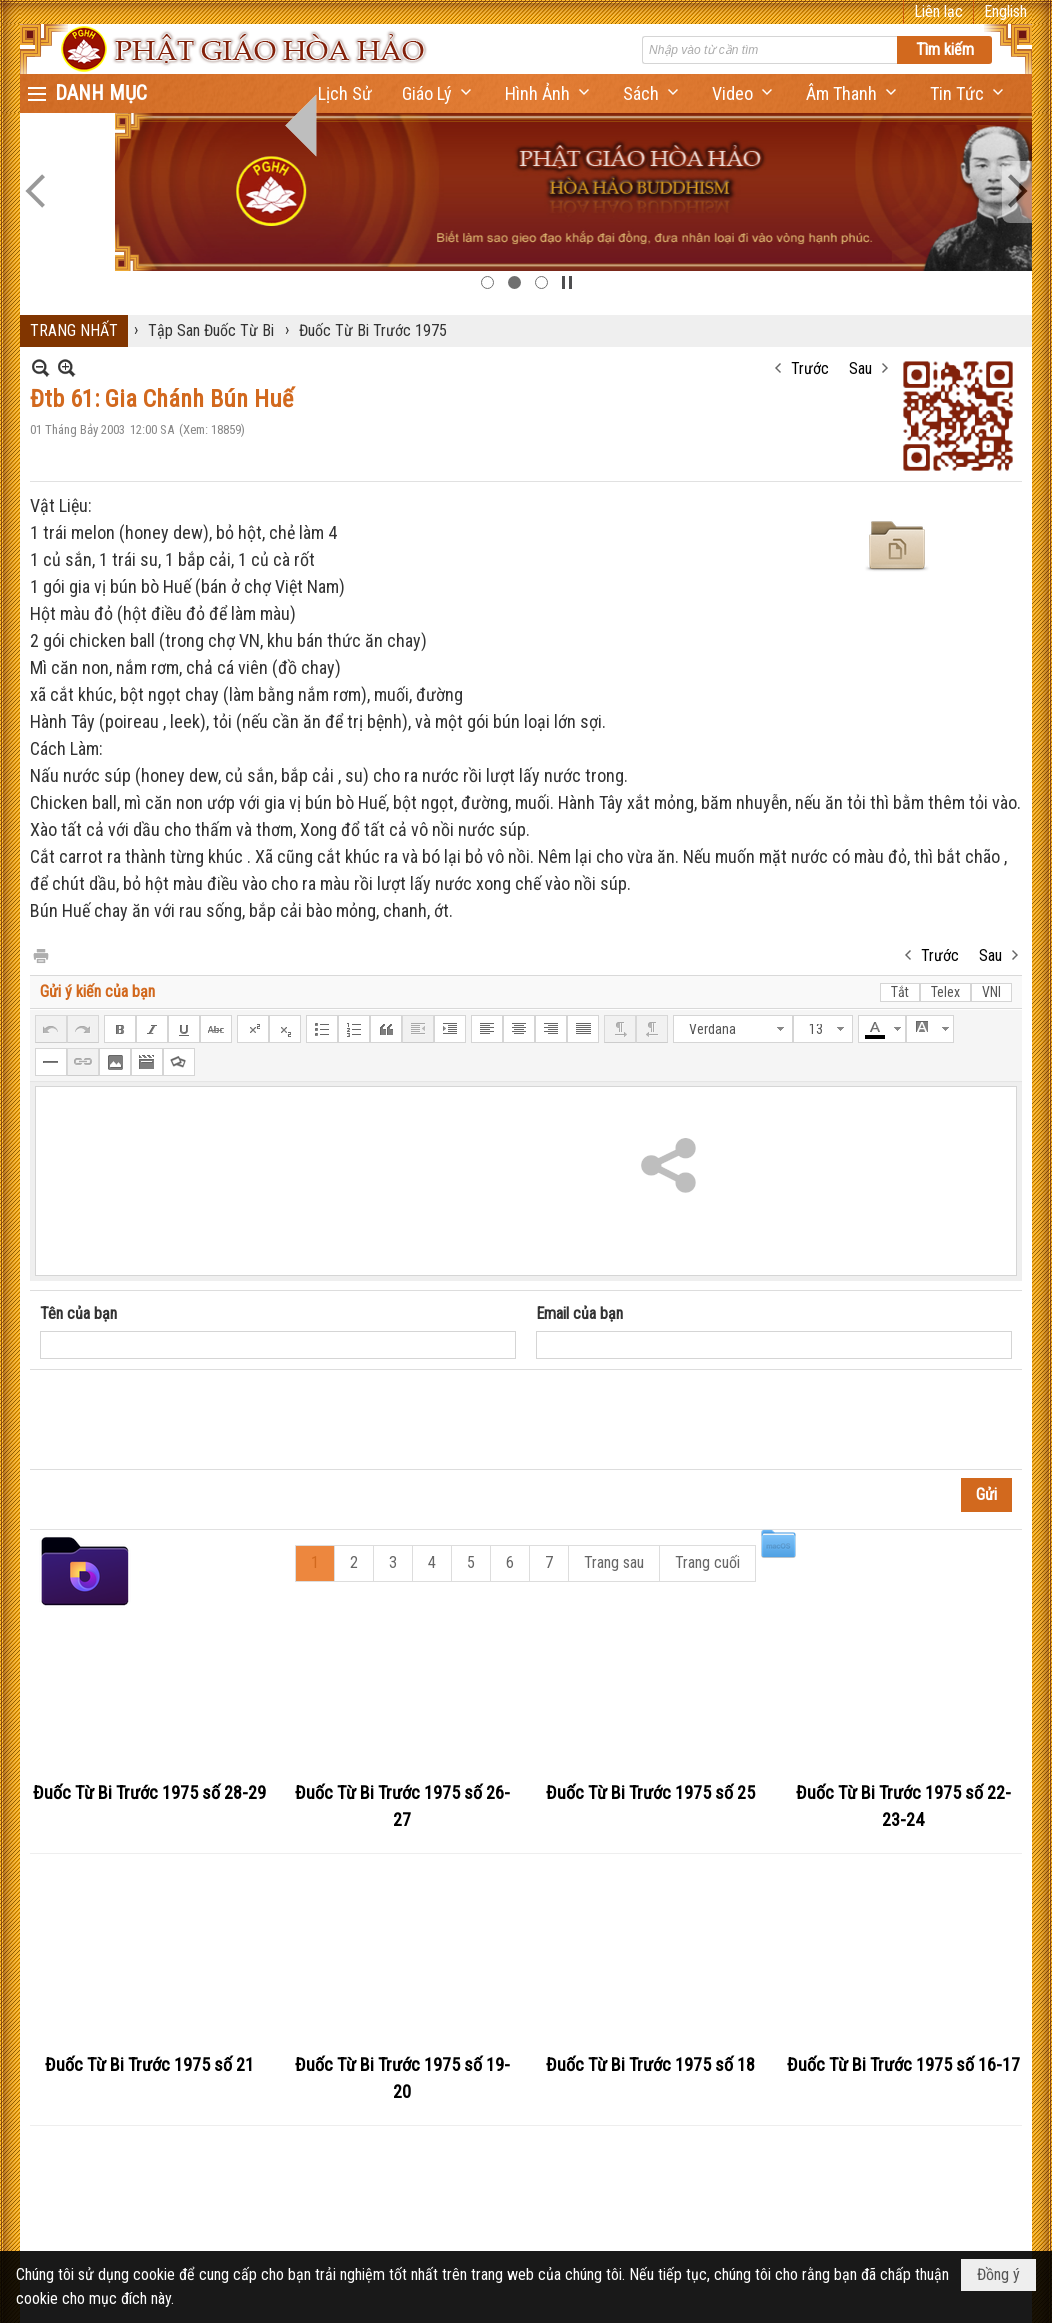 The image size is (1052, 2323). What do you see at coordinates (668, 1165) in the screenshot?
I see `open public shared folder` at bounding box center [668, 1165].